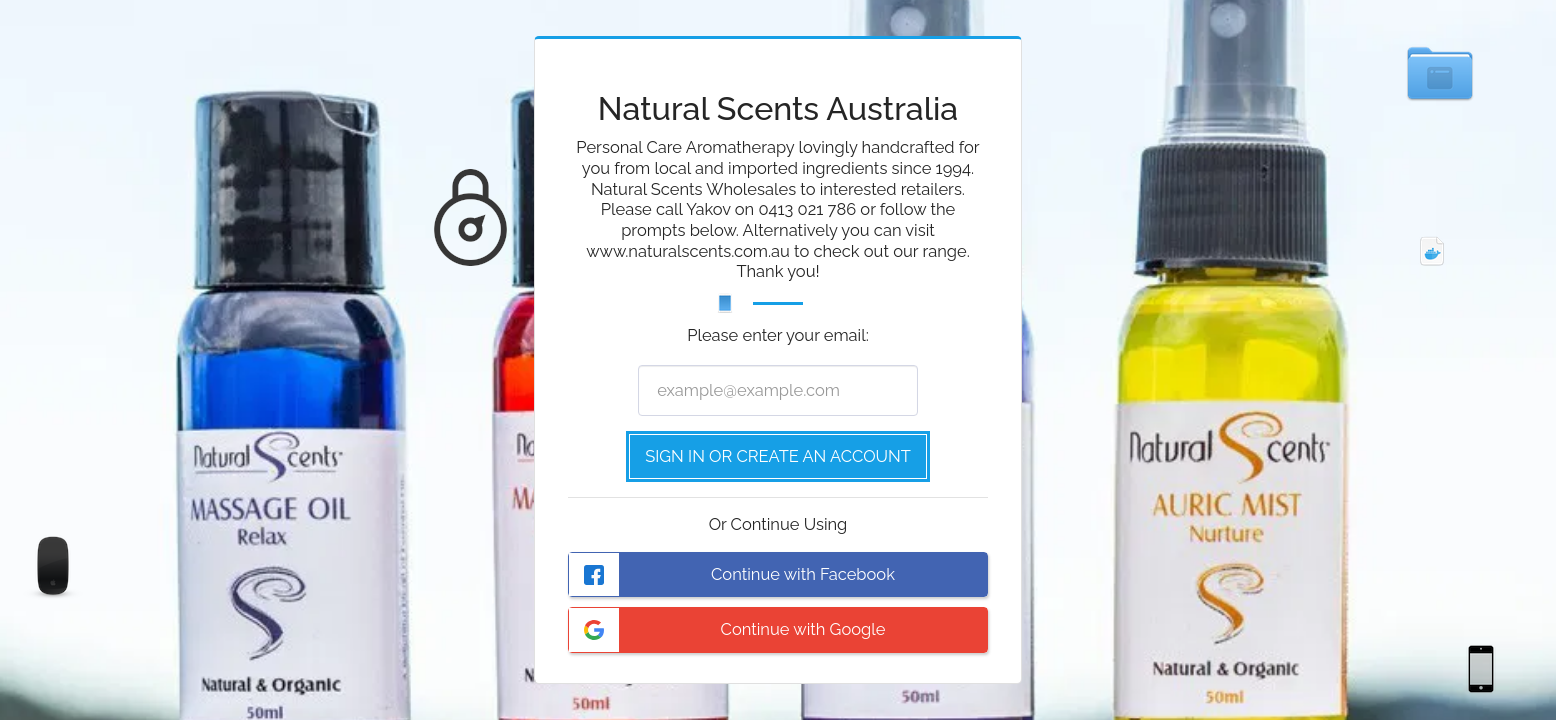 The image size is (1556, 720). I want to click on iPod Touch device in sidebar navigation, so click(1481, 669).